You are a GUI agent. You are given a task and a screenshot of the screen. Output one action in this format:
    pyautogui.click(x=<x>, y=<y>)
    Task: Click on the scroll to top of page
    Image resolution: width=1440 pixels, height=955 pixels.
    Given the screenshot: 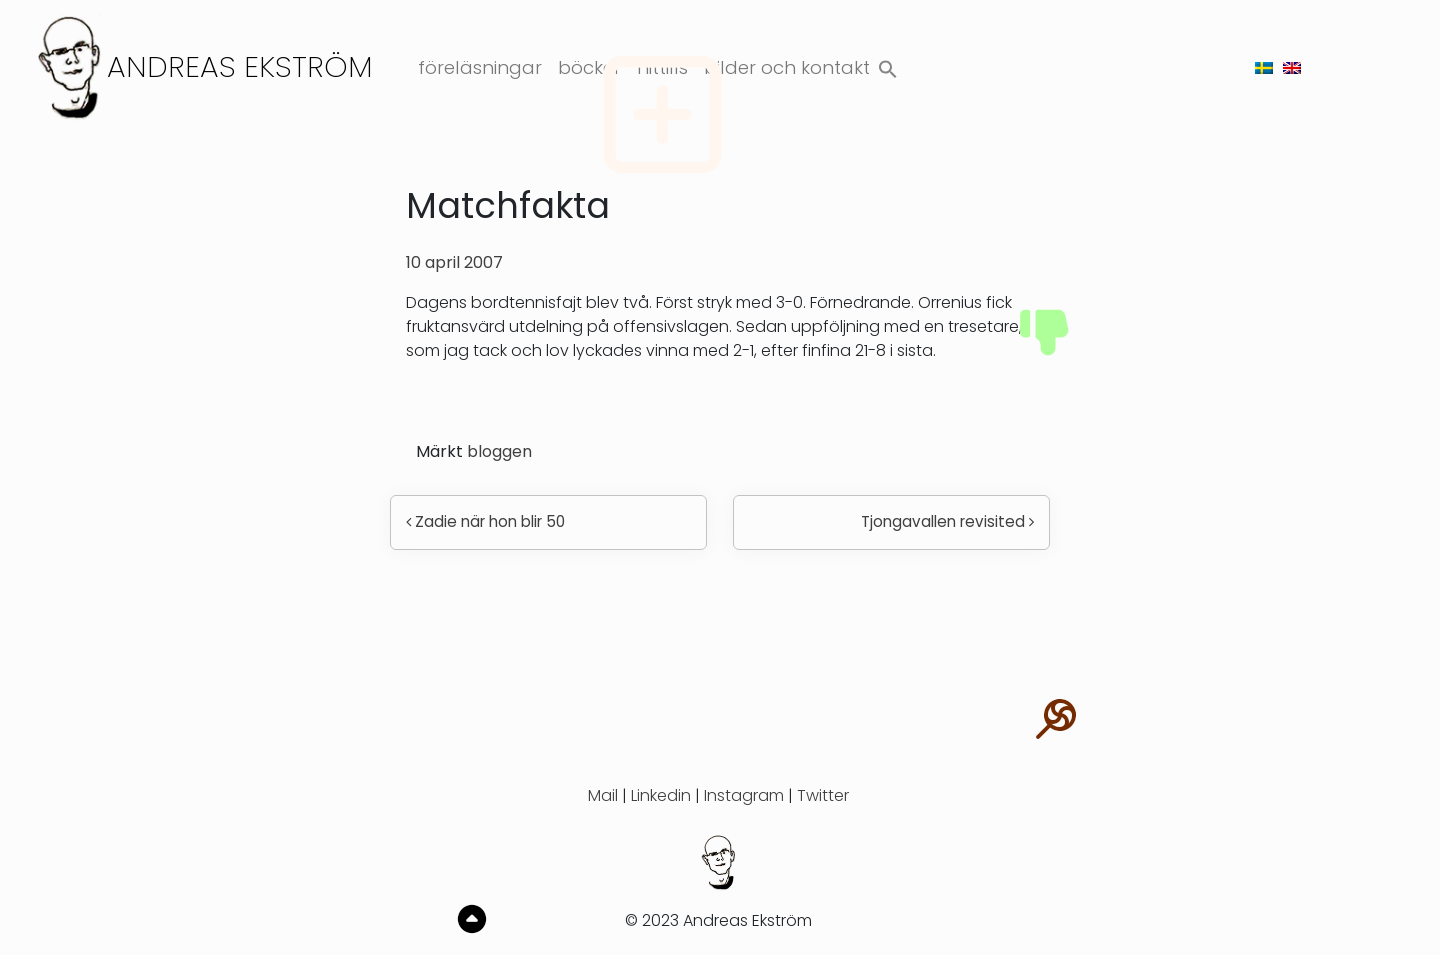 What is the action you would take?
    pyautogui.click(x=472, y=919)
    